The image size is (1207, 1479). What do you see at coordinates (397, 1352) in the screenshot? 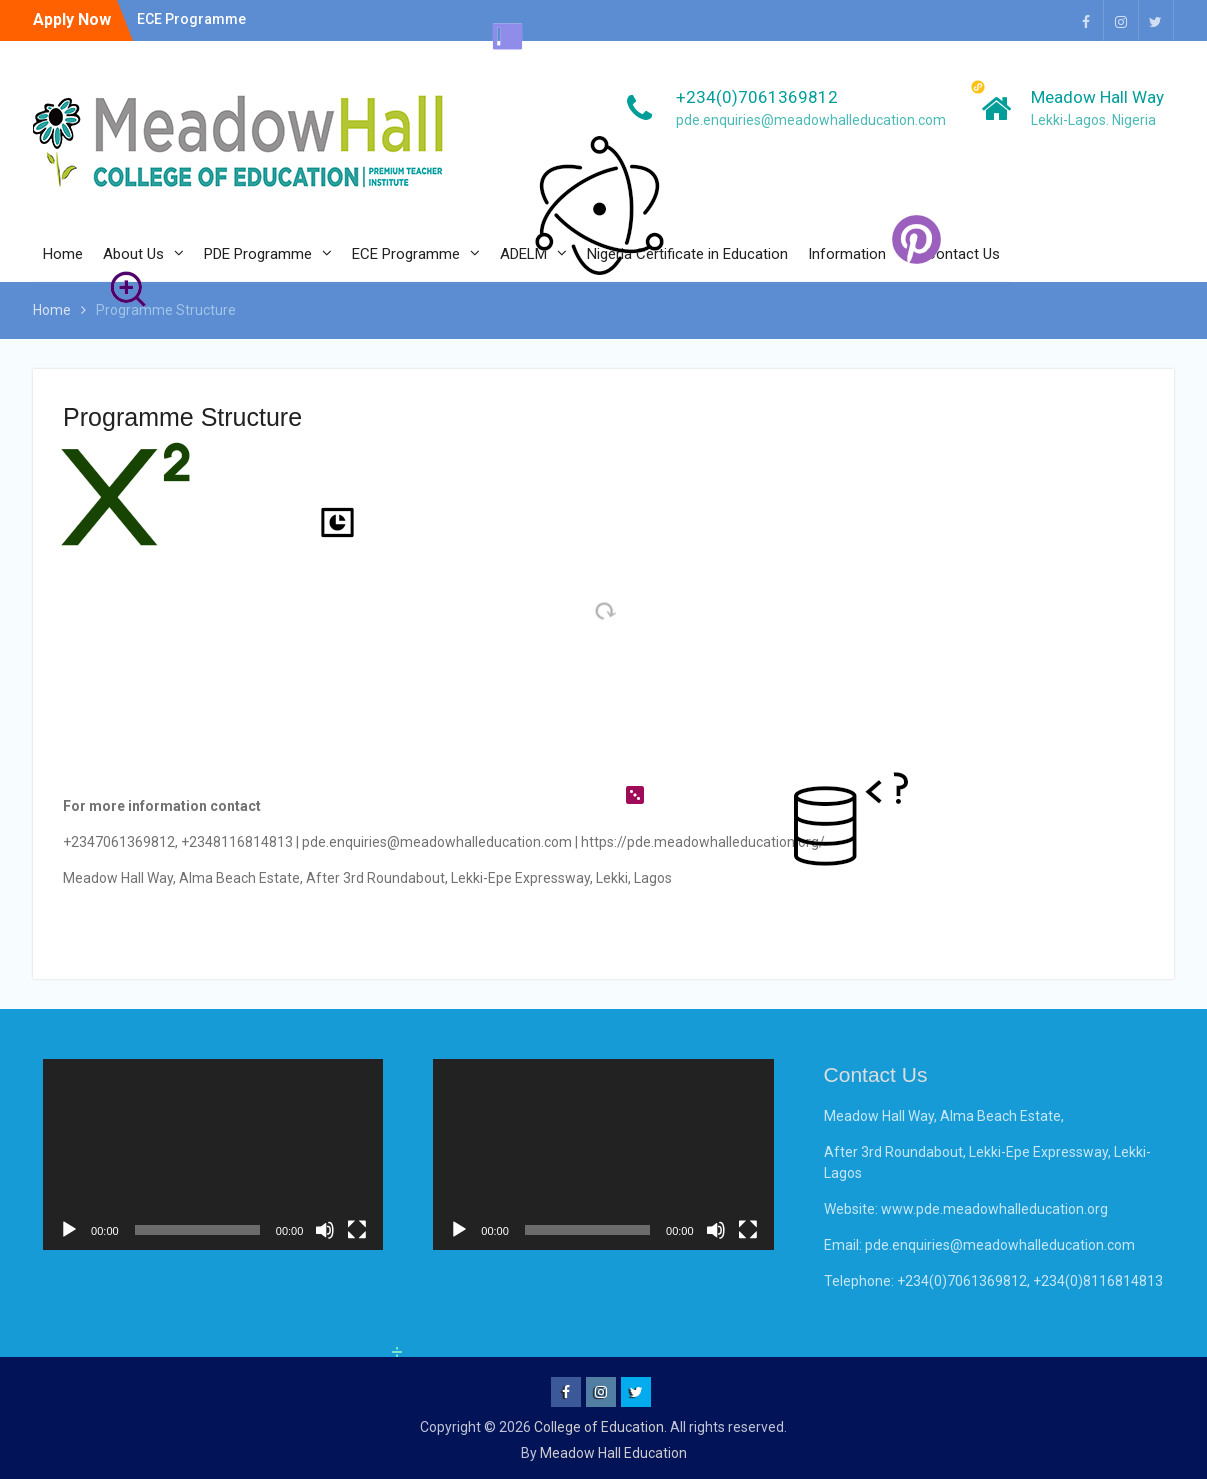
I see `perform division calculation` at bounding box center [397, 1352].